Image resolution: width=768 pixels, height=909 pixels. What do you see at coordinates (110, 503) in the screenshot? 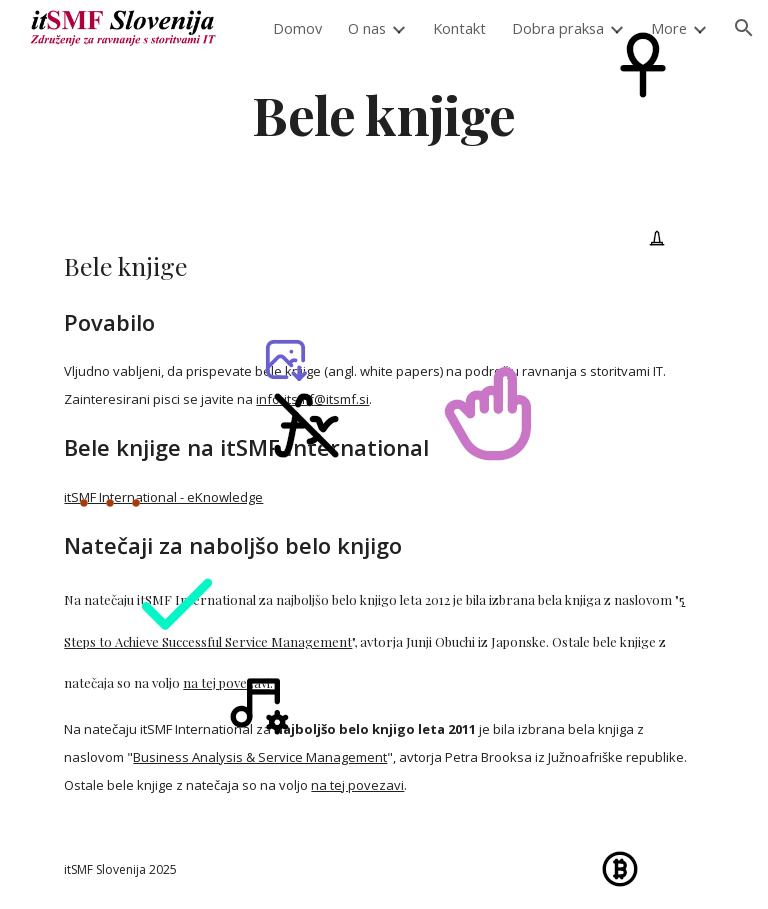
I see `access more options or actions` at bounding box center [110, 503].